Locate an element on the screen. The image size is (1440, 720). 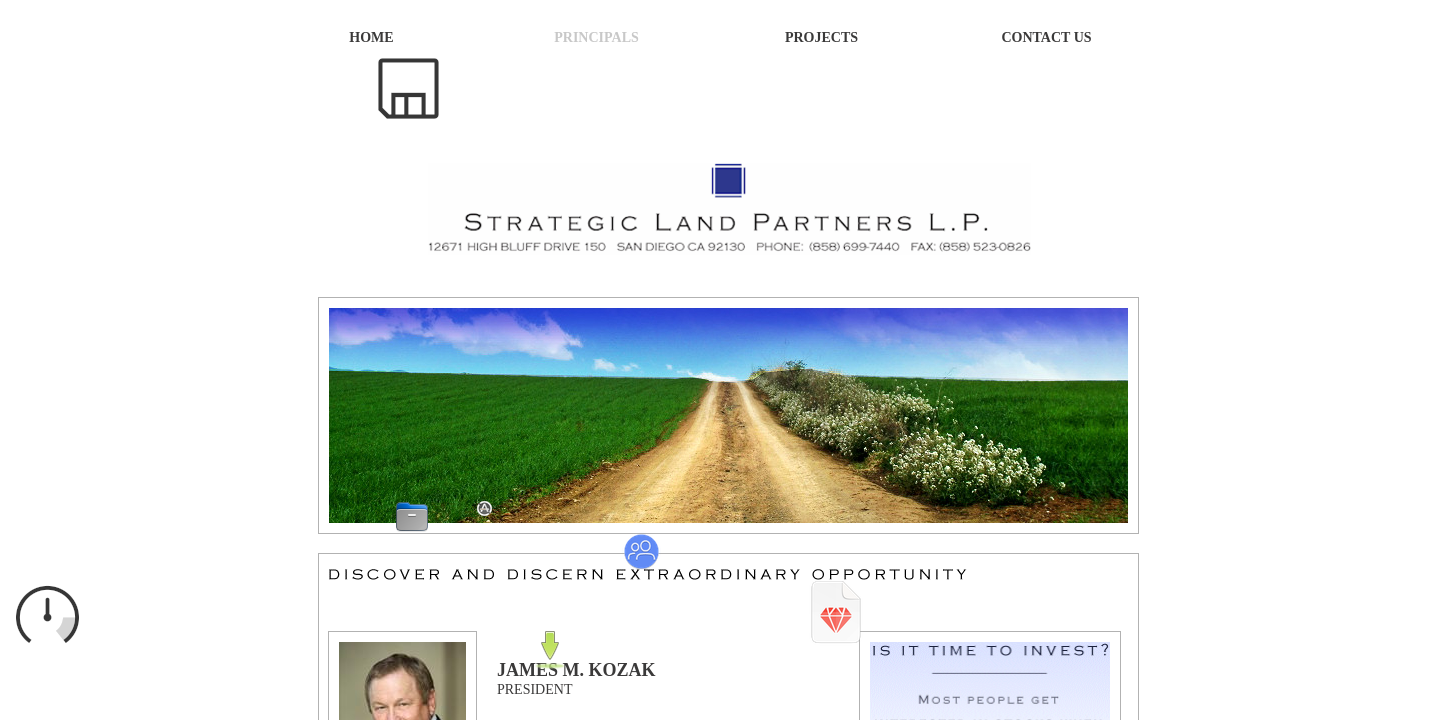
save the current file or document is located at coordinates (550, 646).